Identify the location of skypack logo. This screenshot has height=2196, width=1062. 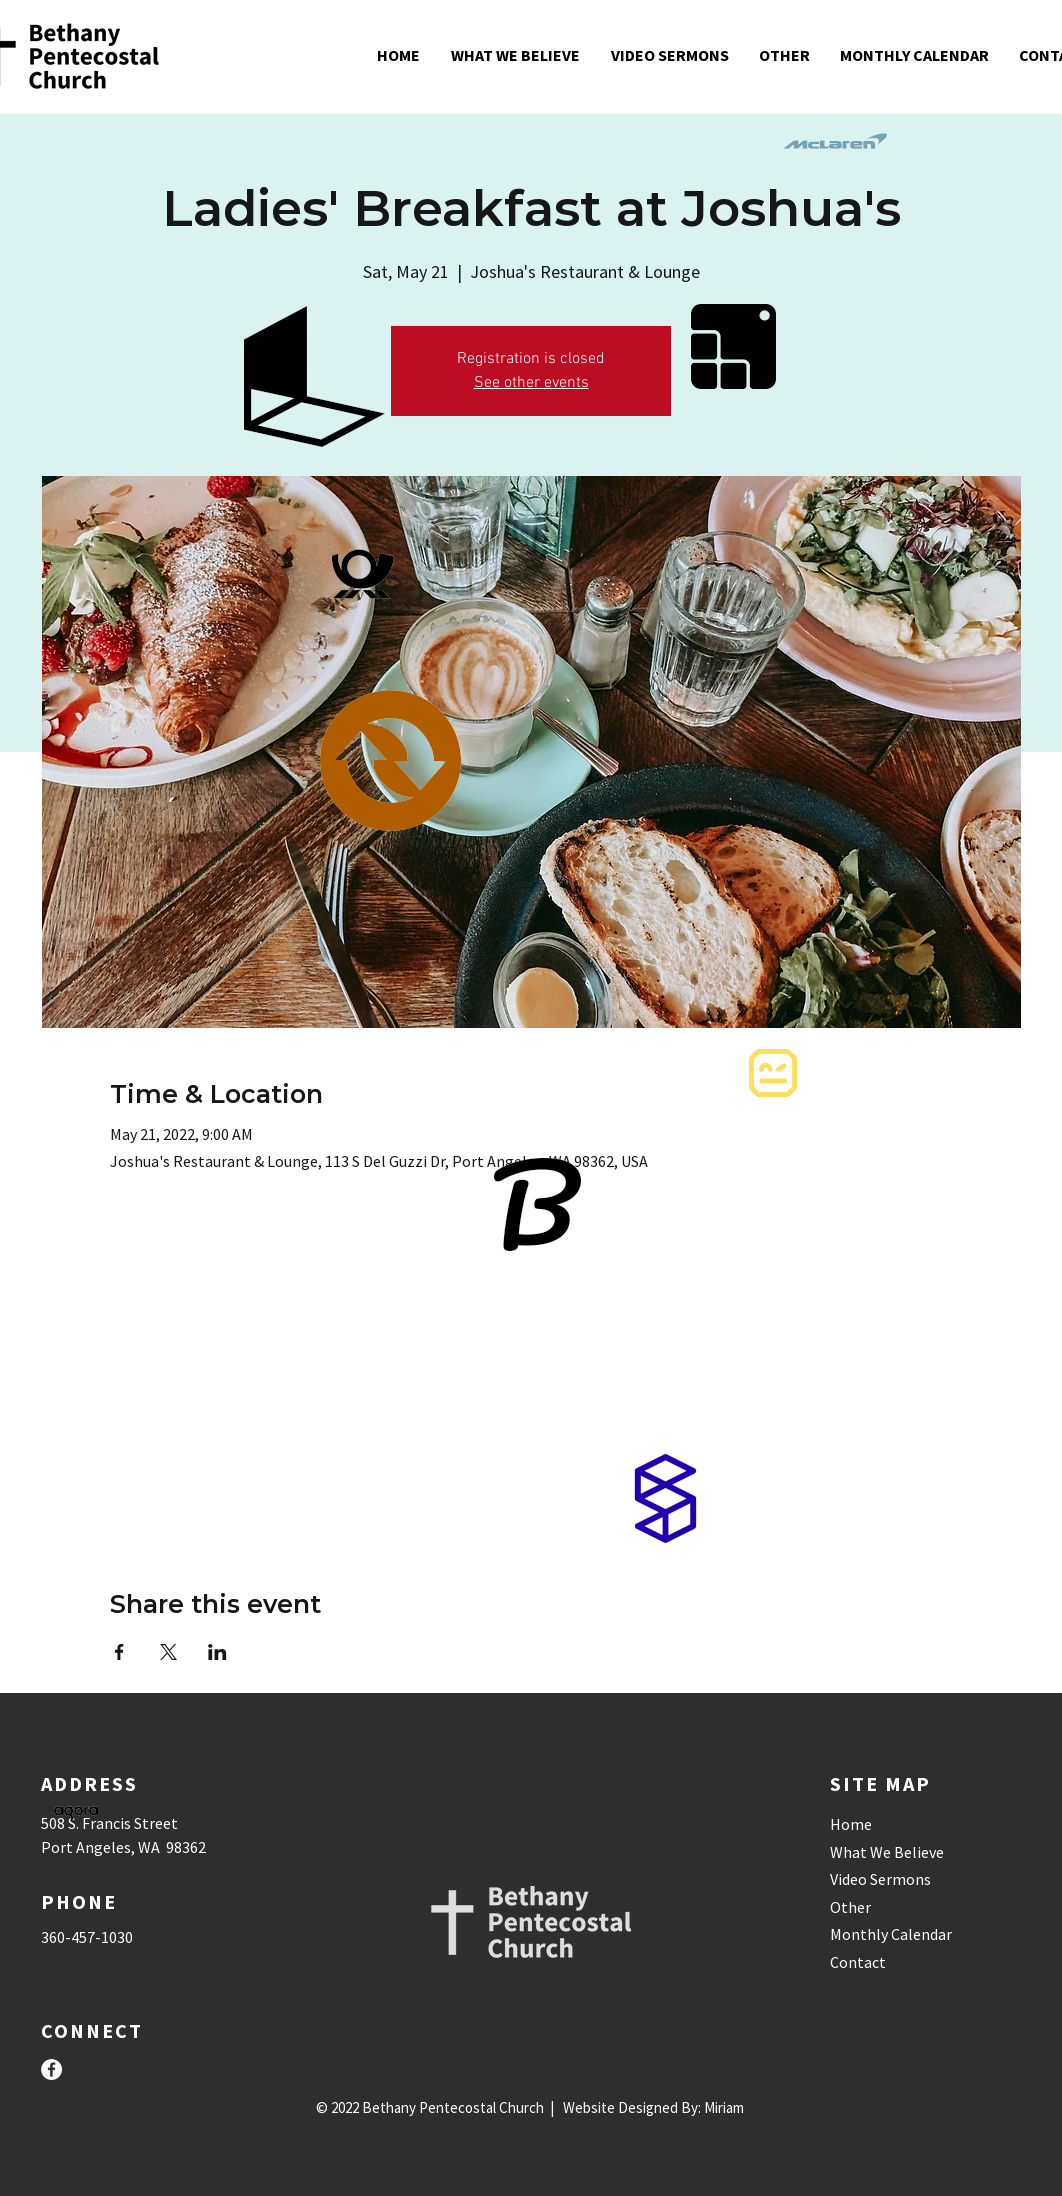
(665, 1498).